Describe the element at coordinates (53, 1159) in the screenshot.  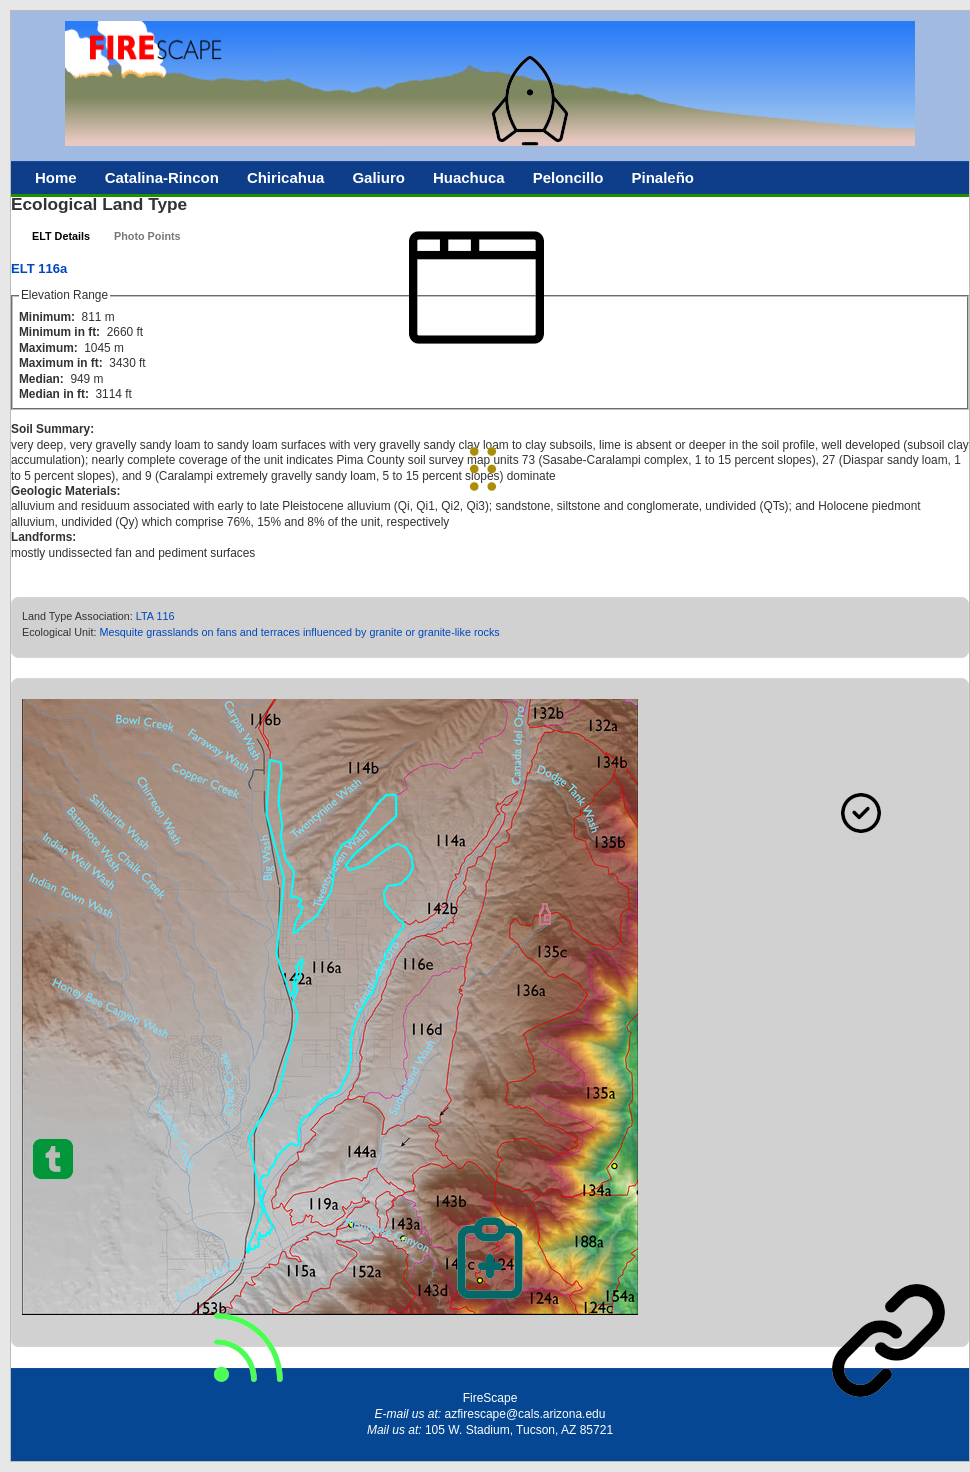
I see `open the tumblr app` at that location.